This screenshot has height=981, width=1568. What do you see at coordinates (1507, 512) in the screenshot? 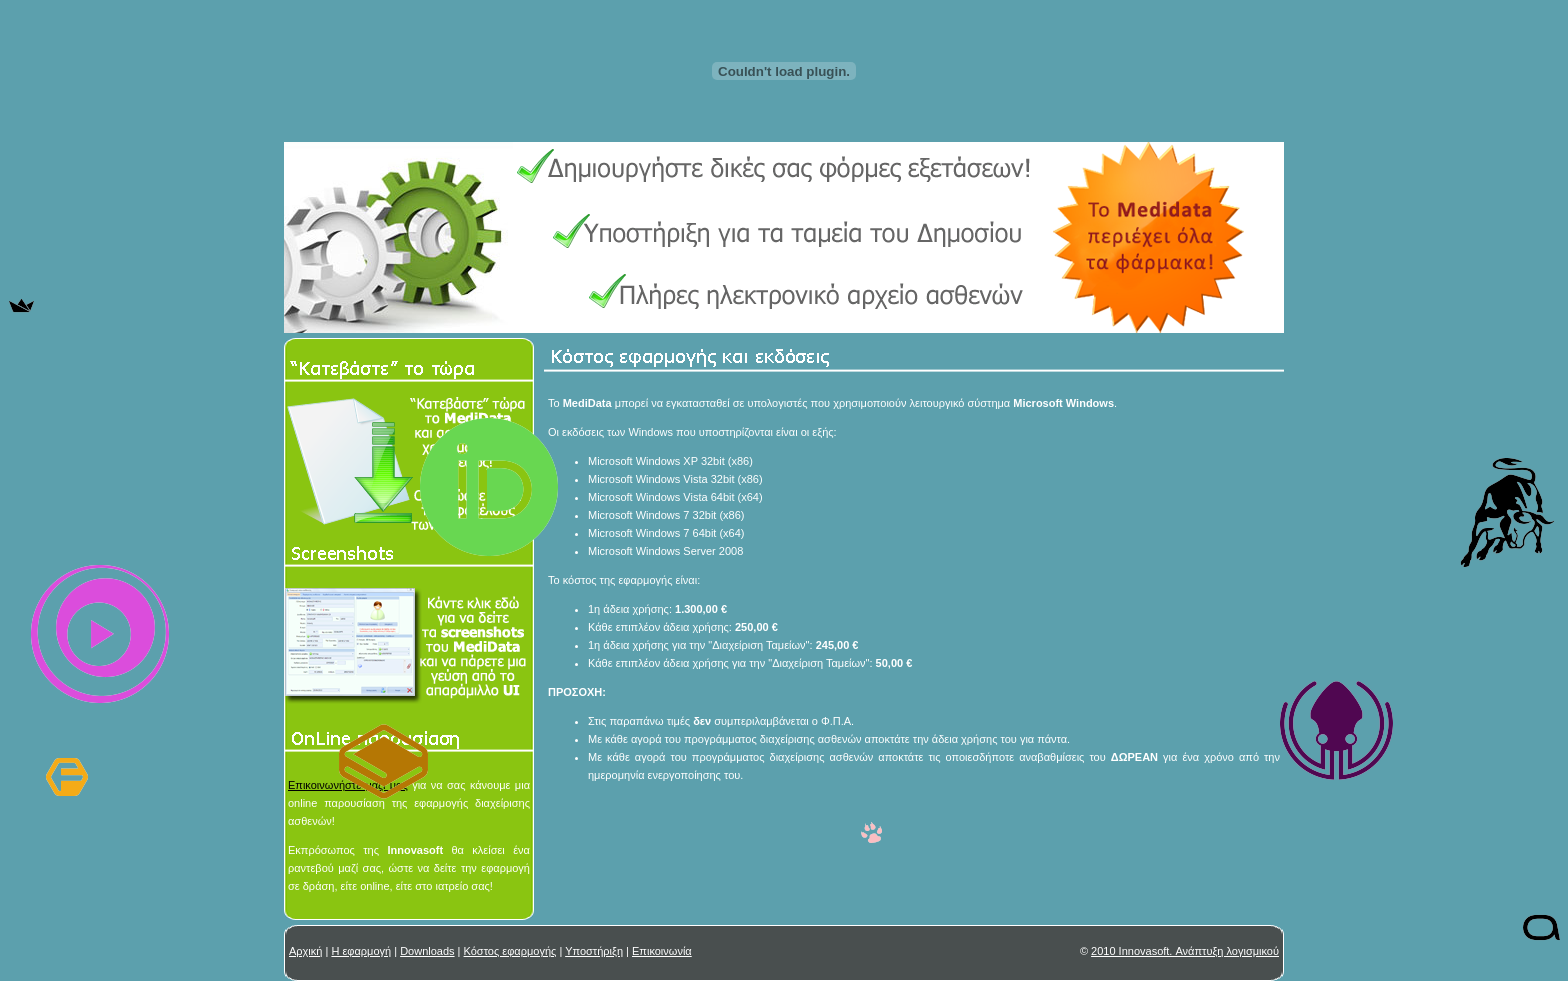
I see `lamborghini brand logo` at bounding box center [1507, 512].